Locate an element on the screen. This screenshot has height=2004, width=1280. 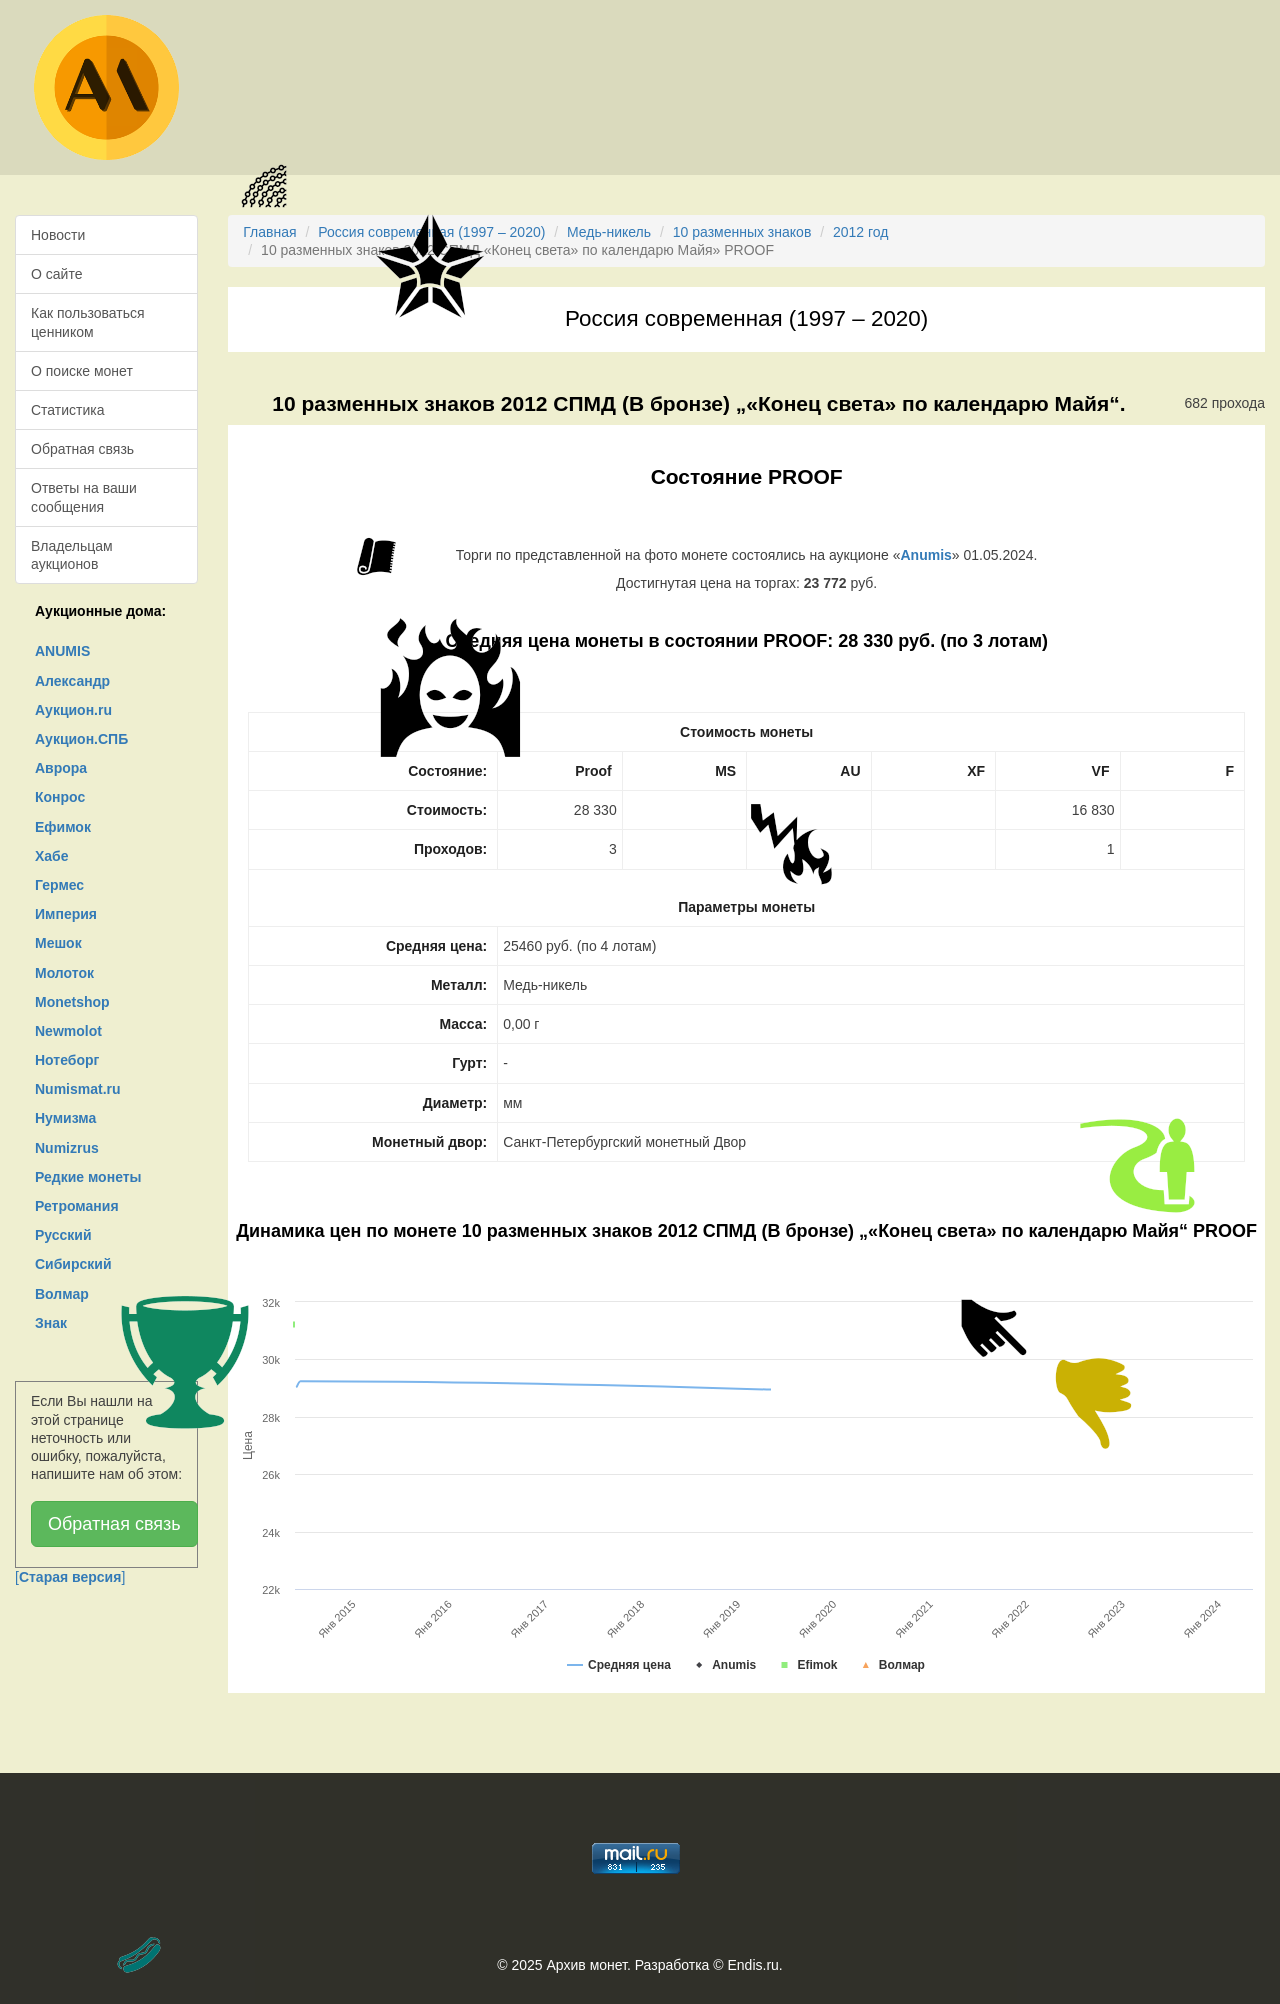
browse food or restaurant options is located at coordinates (139, 1955).